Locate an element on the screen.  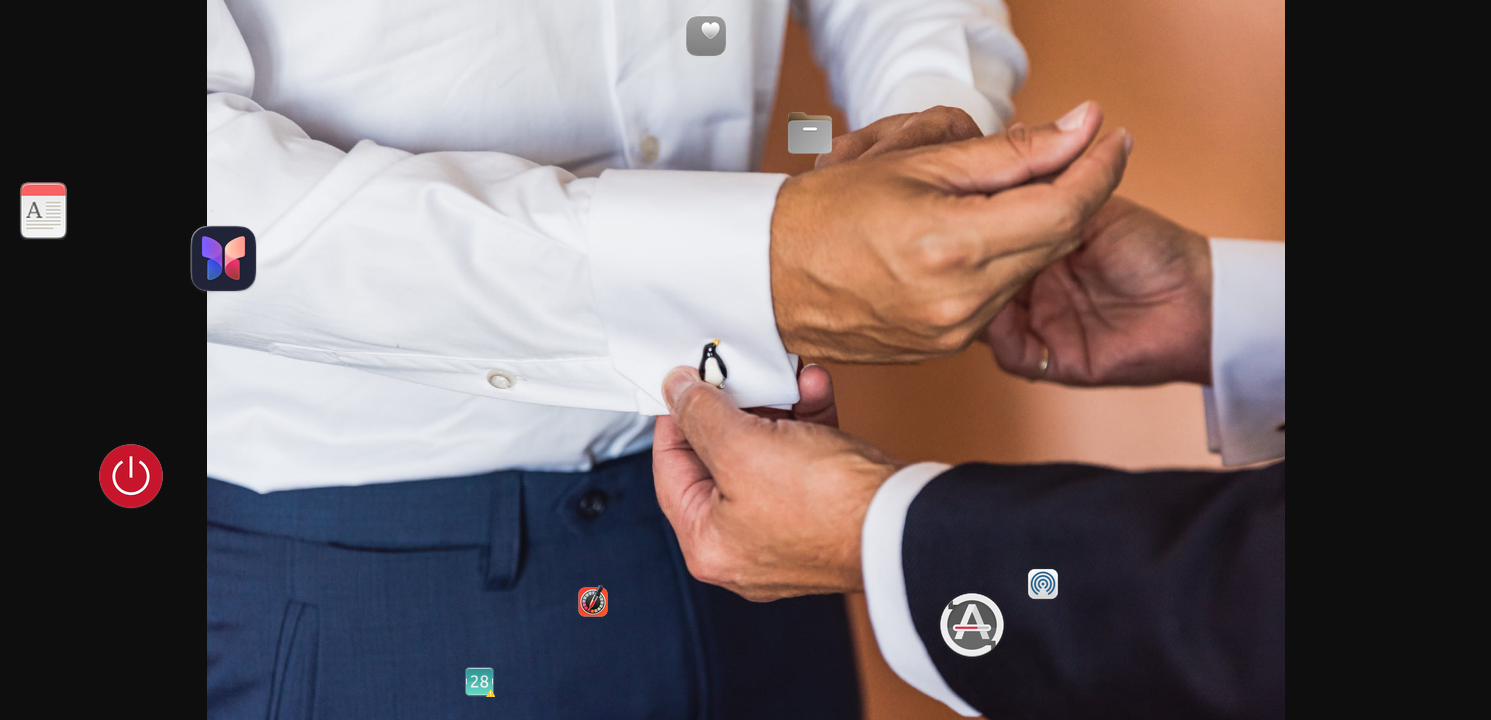
open the Health app is located at coordinates (706, 36).